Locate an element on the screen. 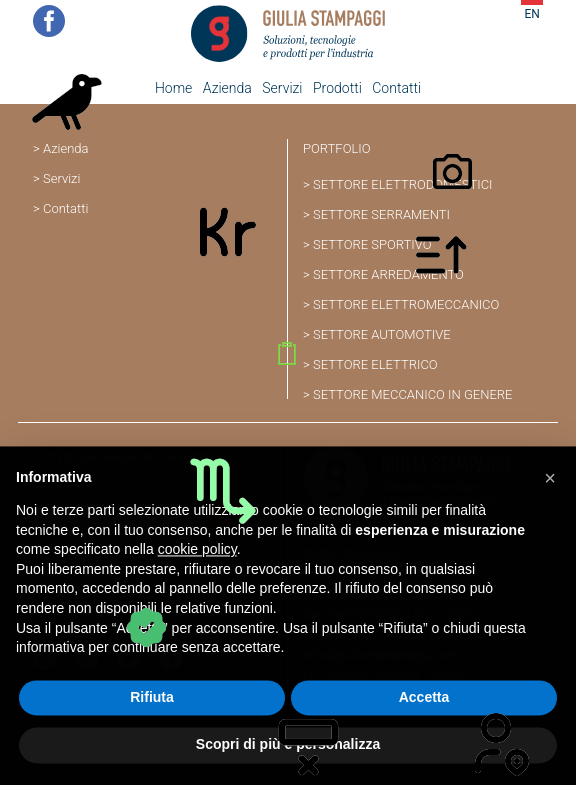 This screenshot has height=785, width=576. take a photo is located at coordinates (452, 173).